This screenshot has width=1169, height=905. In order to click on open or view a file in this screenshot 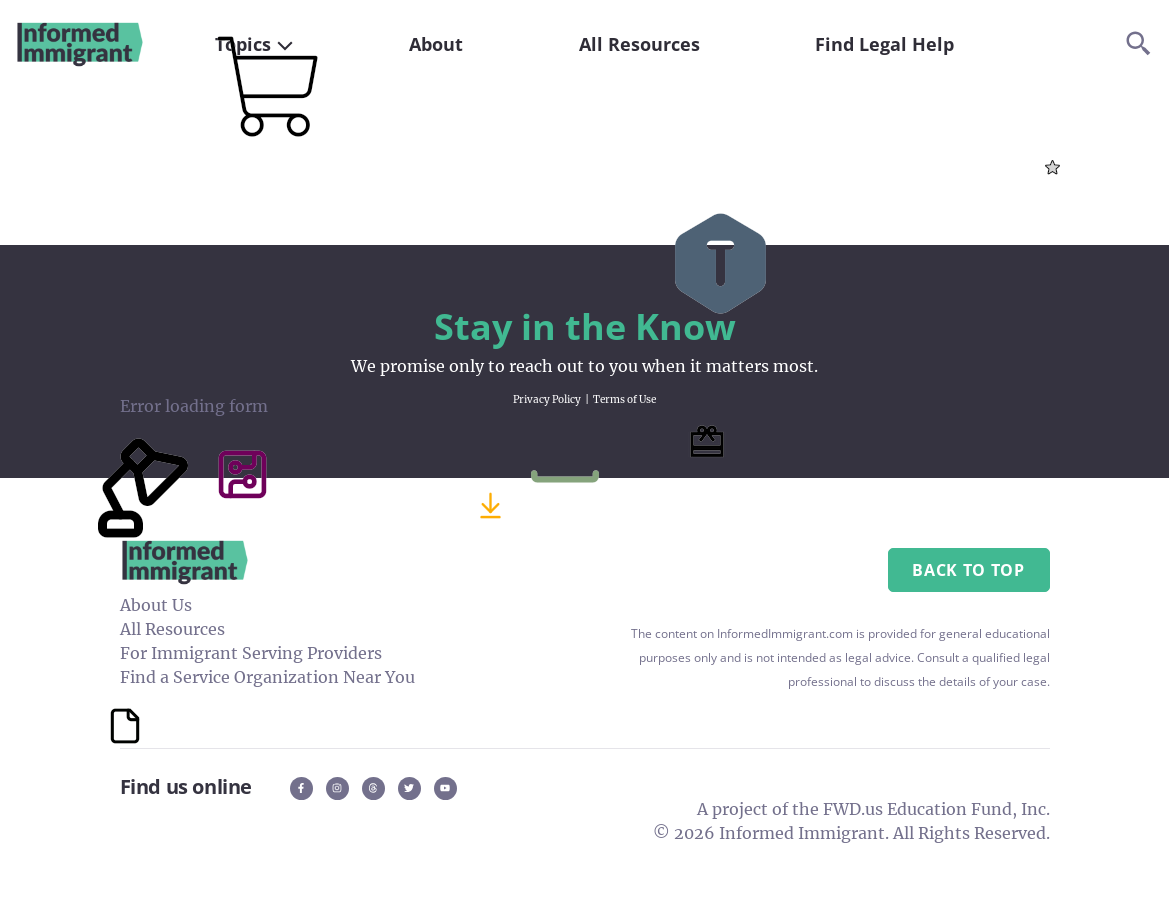, I will do `click(125, 726)`.